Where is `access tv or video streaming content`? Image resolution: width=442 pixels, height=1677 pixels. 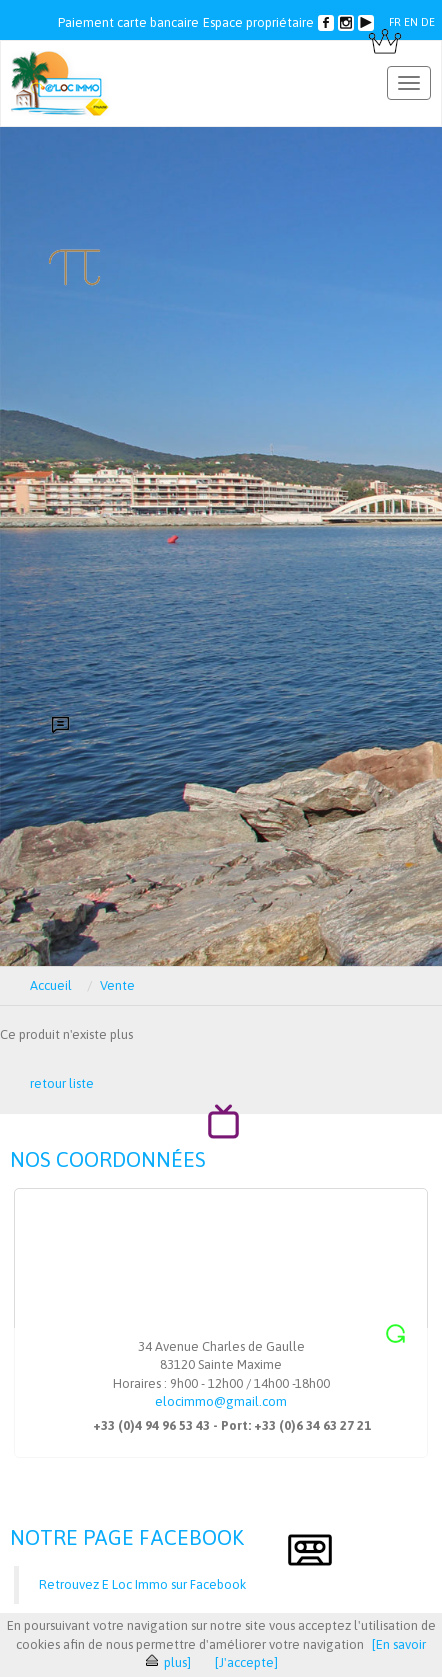 access tv or video streaming content is located at coordinates (223, 1121).